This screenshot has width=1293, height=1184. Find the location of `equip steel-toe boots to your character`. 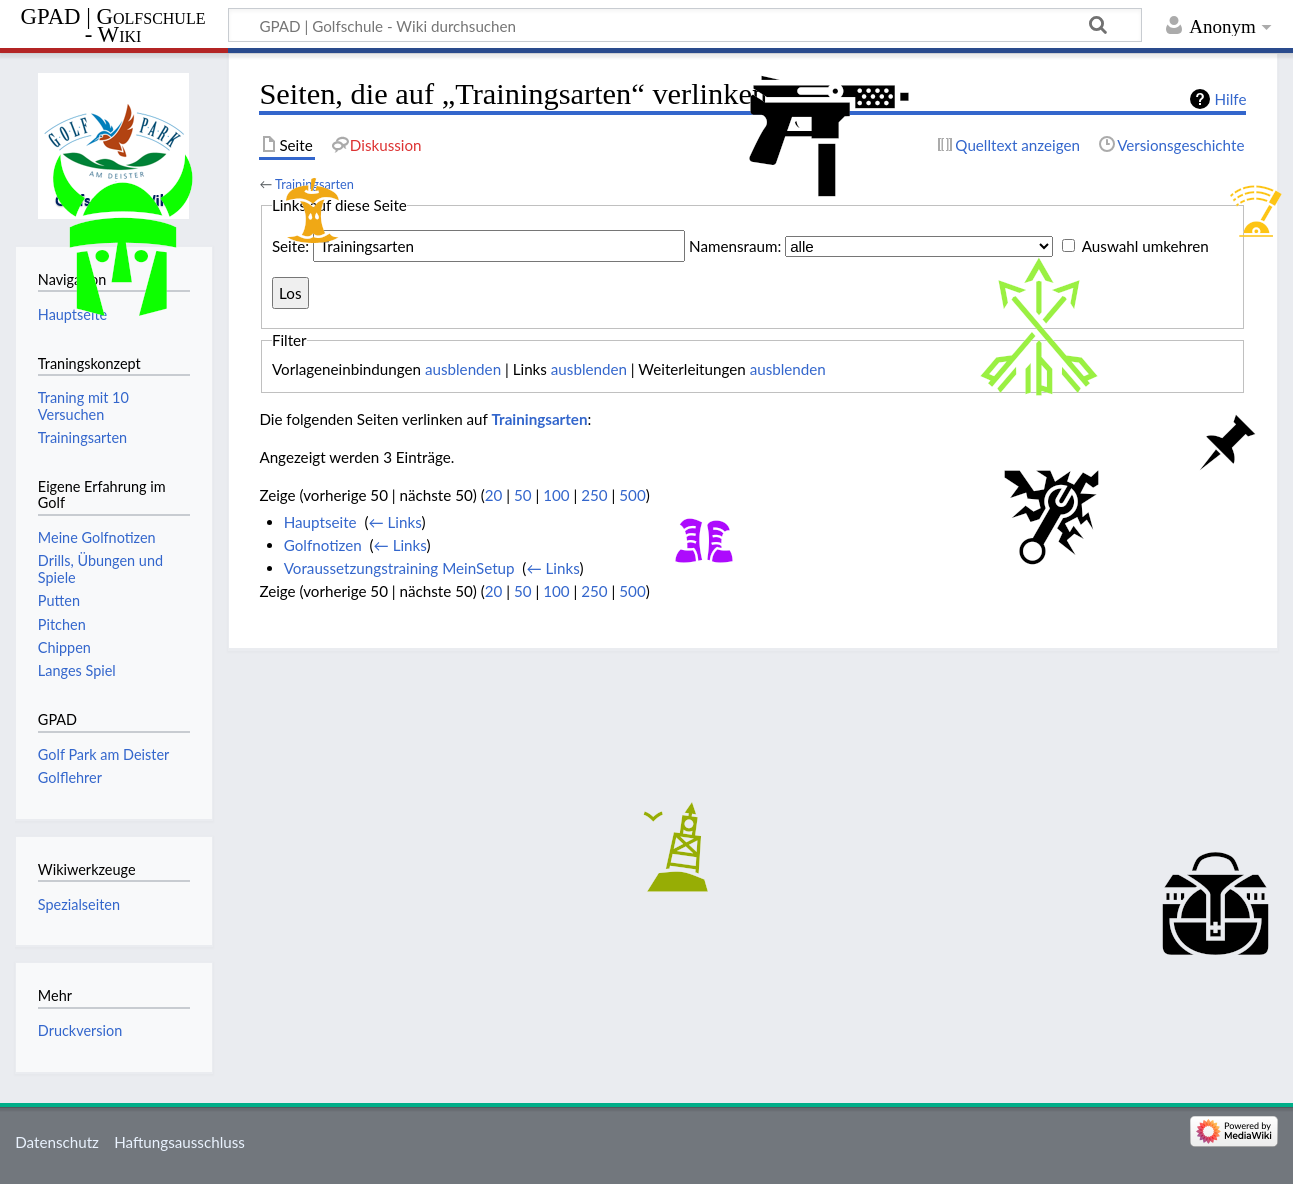

equip steel-toe boots to your character is located at coordinates (704, 540).